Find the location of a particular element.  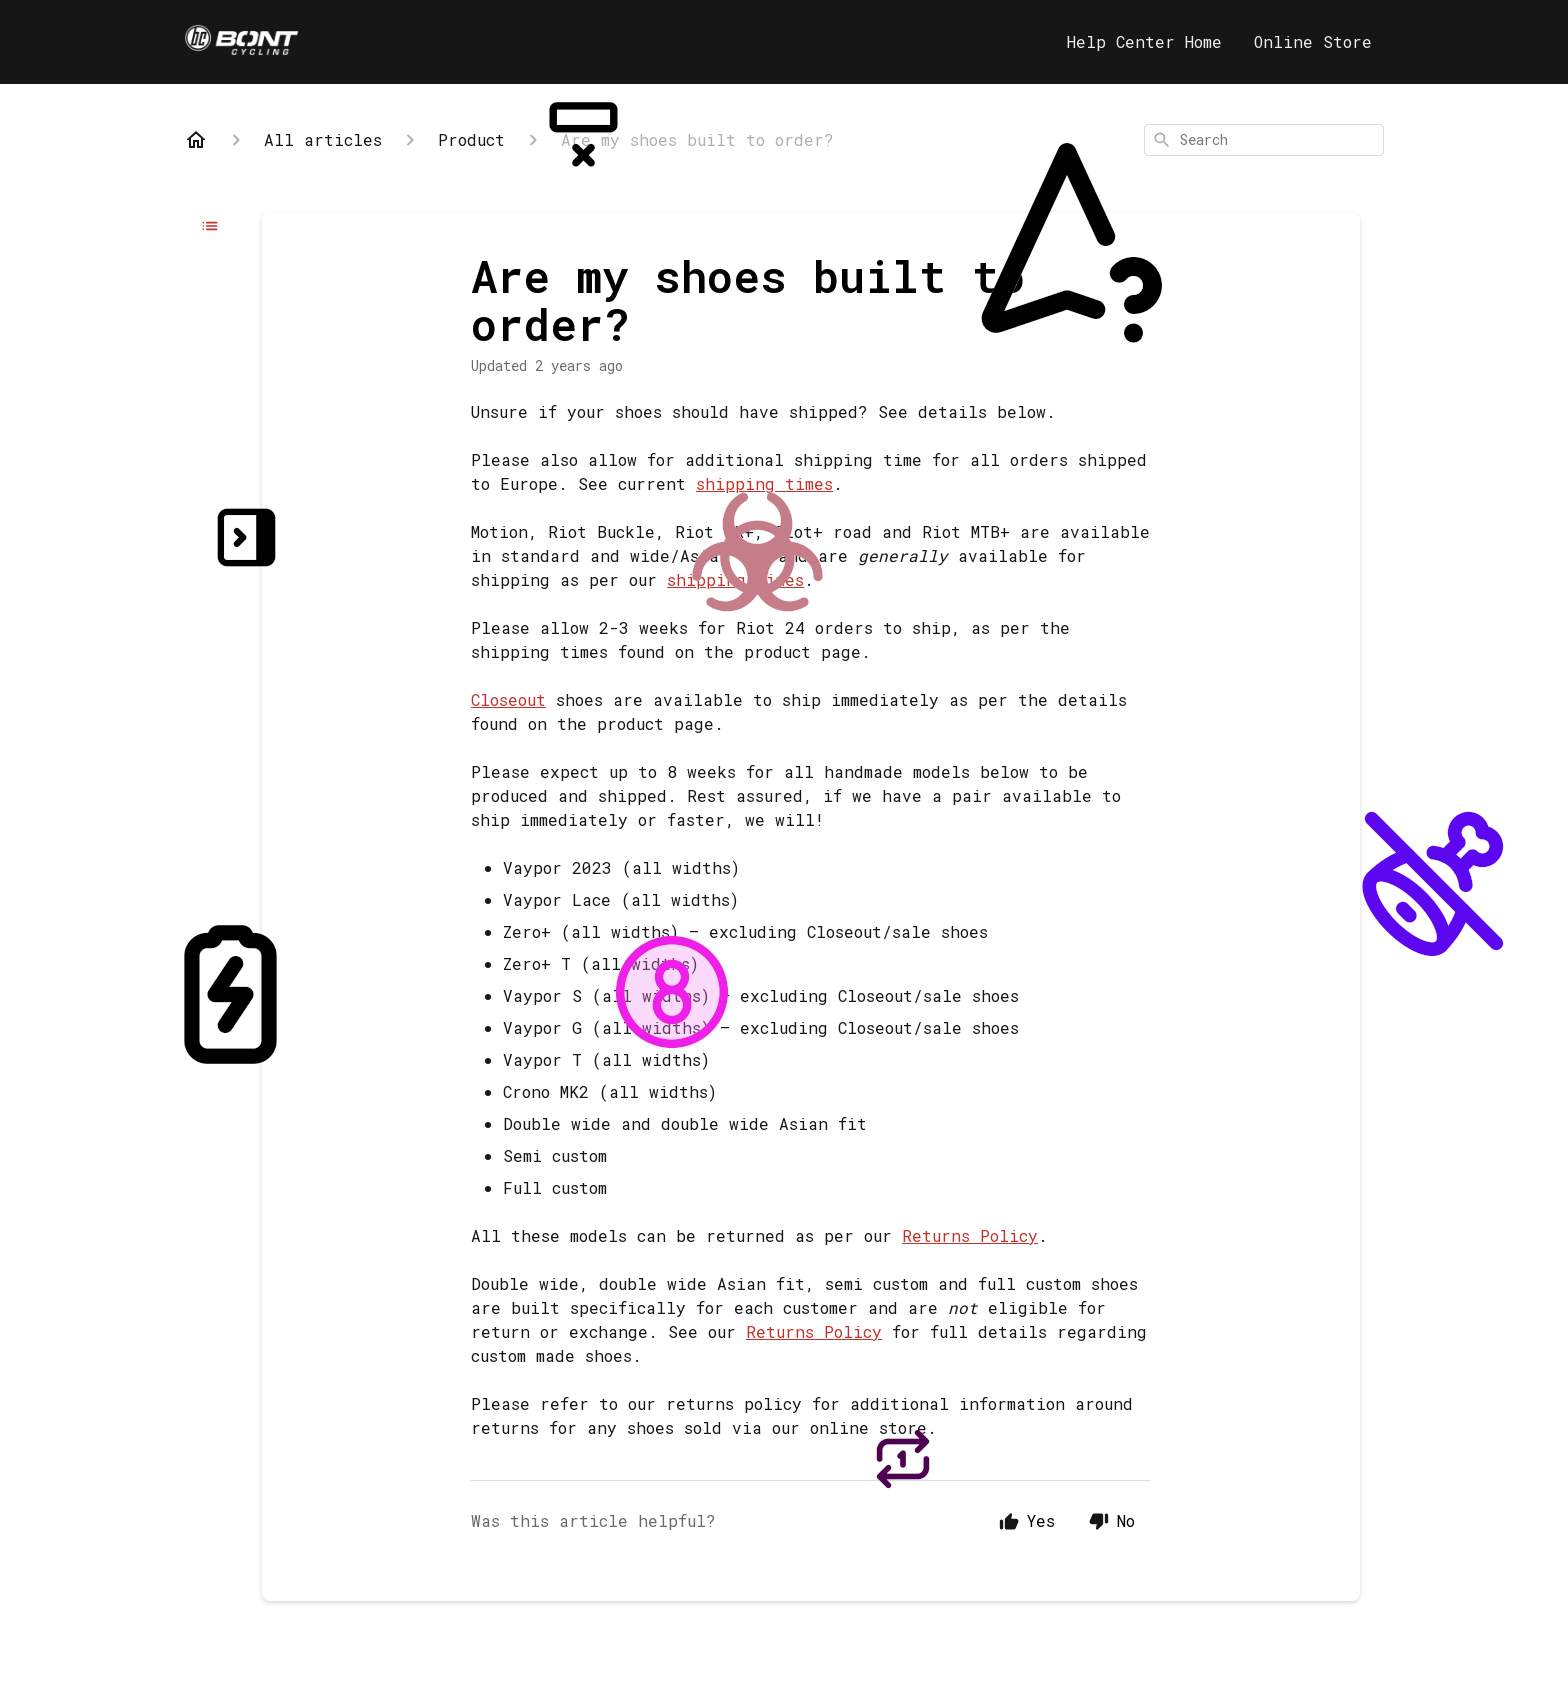

get directions help or navigation assistance is located at coordinates (1067, 238).